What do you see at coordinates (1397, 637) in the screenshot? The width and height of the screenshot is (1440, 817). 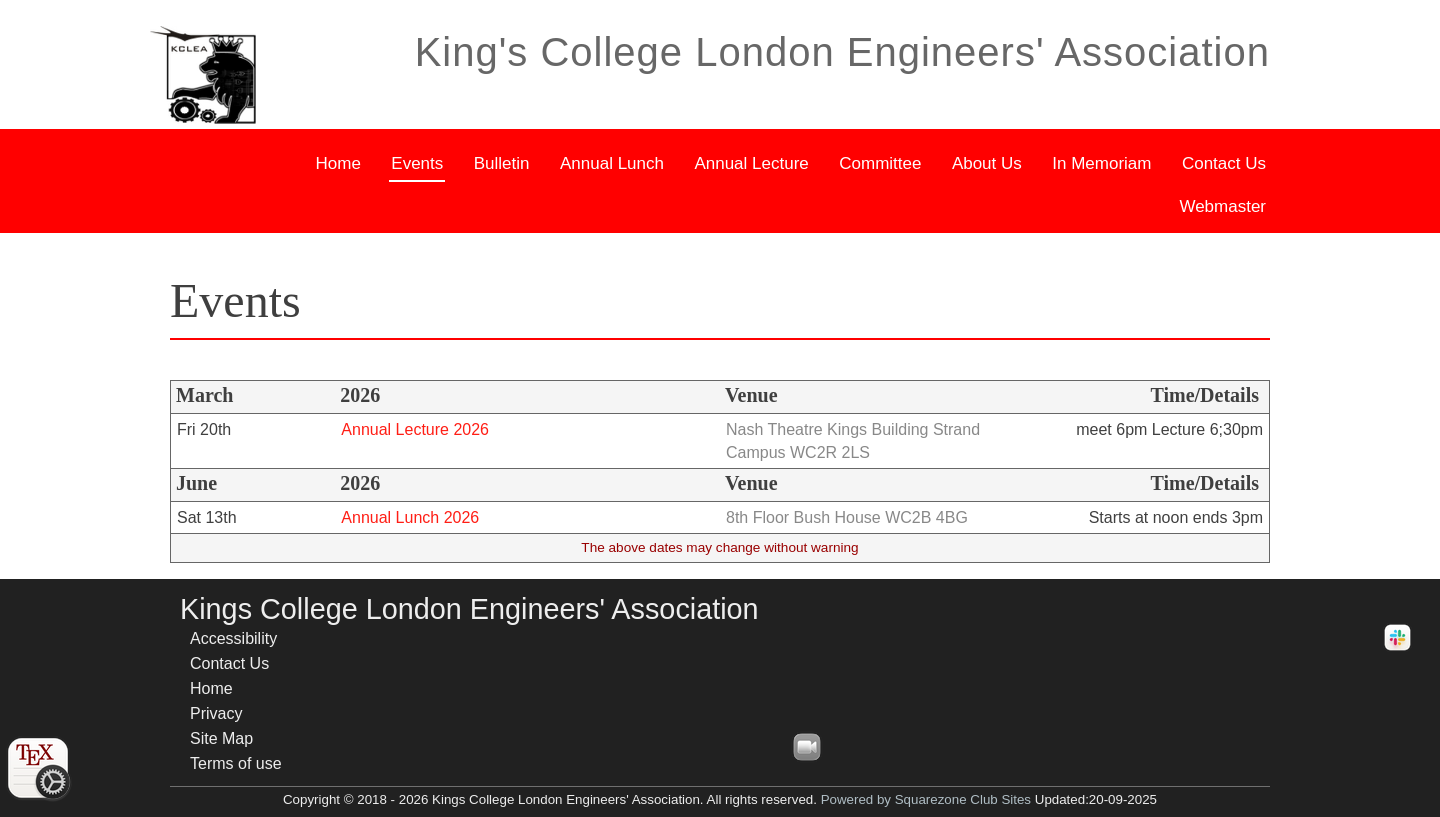 I see `open Slack messaging app` at bounding box center [1397, 637].